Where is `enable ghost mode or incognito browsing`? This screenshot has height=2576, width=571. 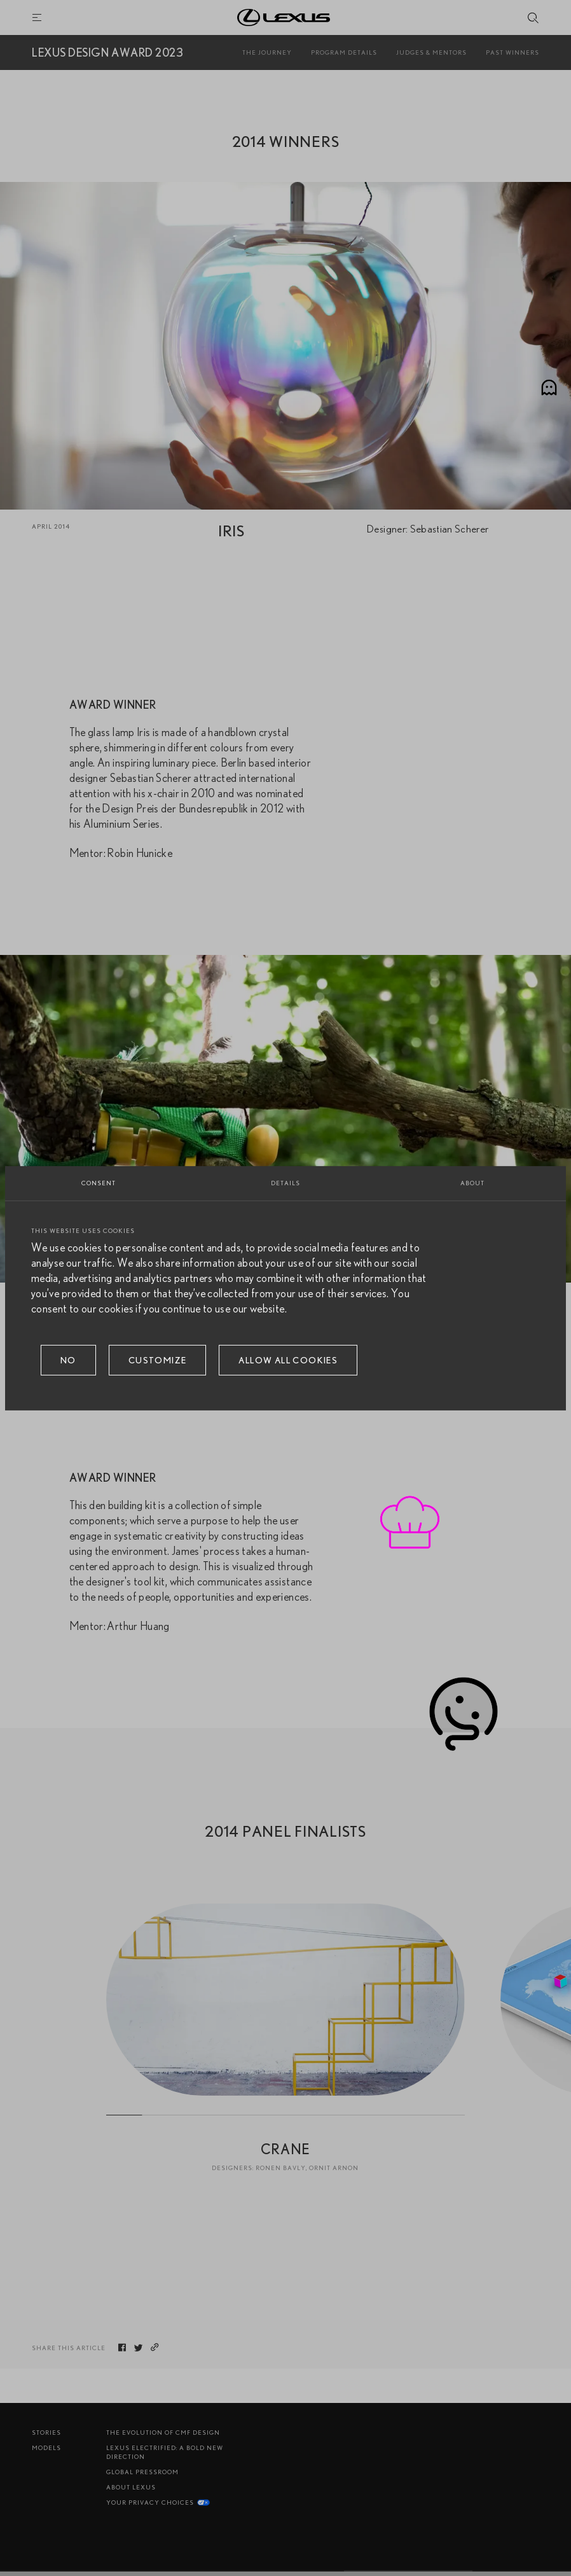
enable ghost mode or incognito browsing is located at coordinates (549, 387).